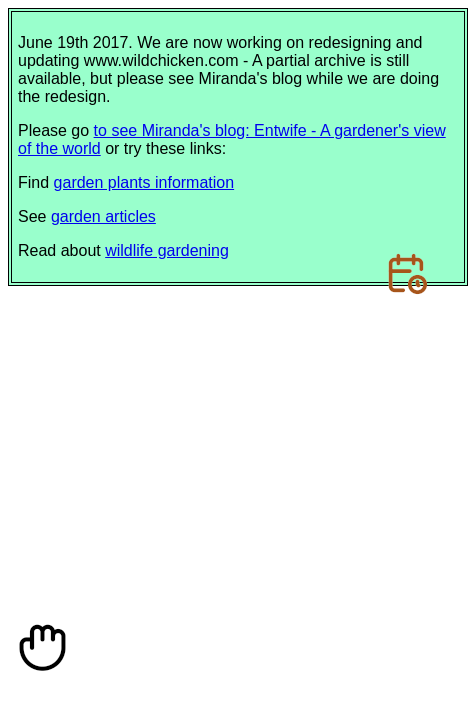 The image size is (468, 720). I want to click on schedule an event with a specific time, so click(406, 273).